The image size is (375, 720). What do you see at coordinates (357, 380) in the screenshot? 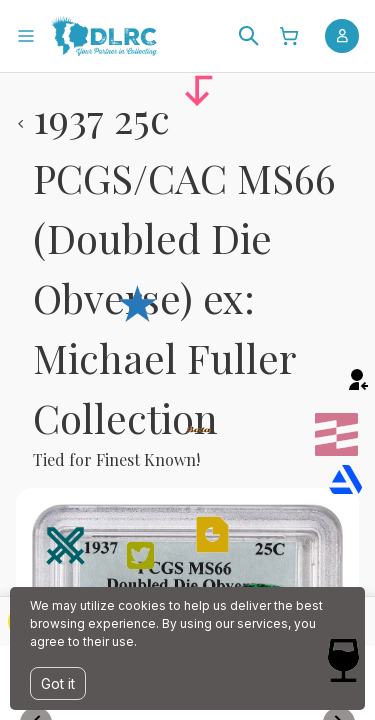
I see `incoming user request or invitation` at bounding box center [357, 380].